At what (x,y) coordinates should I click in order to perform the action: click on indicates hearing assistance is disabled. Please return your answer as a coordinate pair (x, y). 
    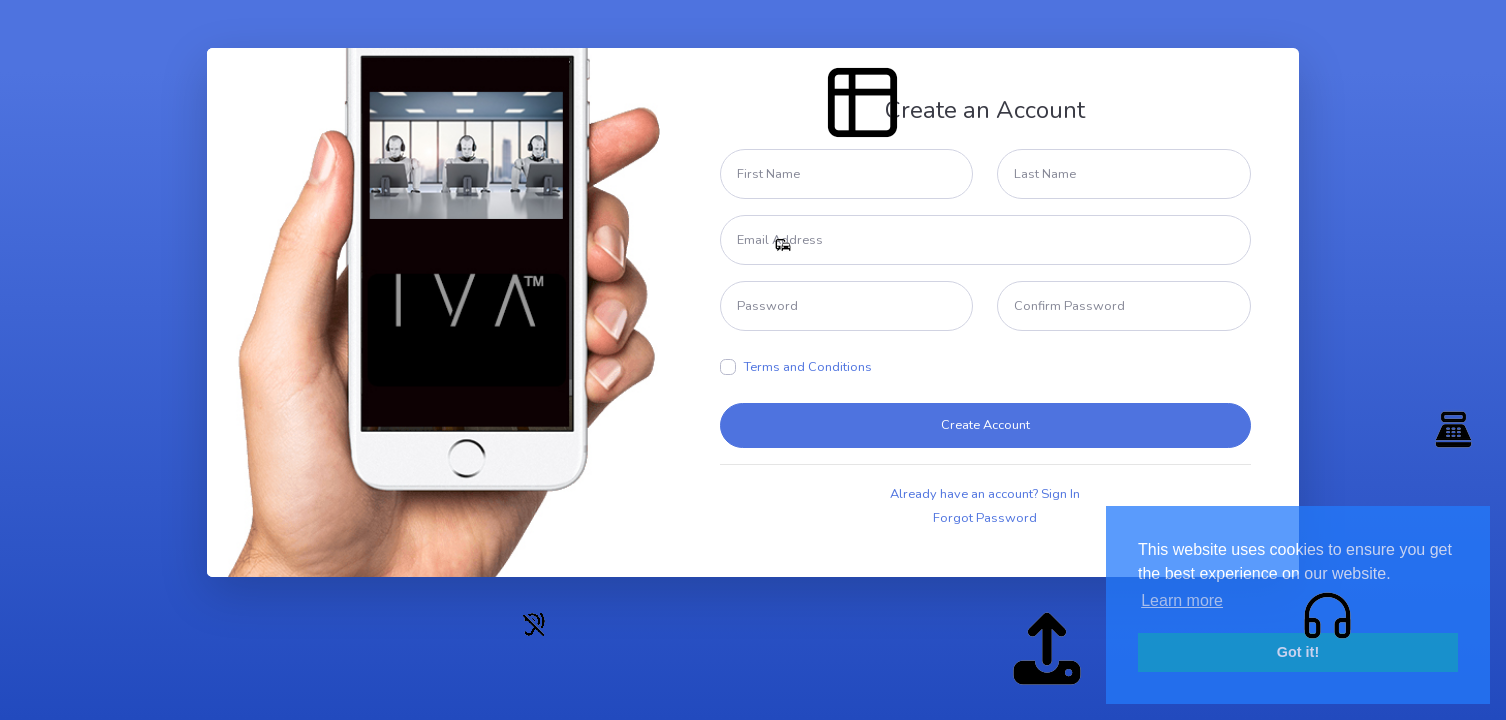
    Looking at the image, I should click on (534, 624).